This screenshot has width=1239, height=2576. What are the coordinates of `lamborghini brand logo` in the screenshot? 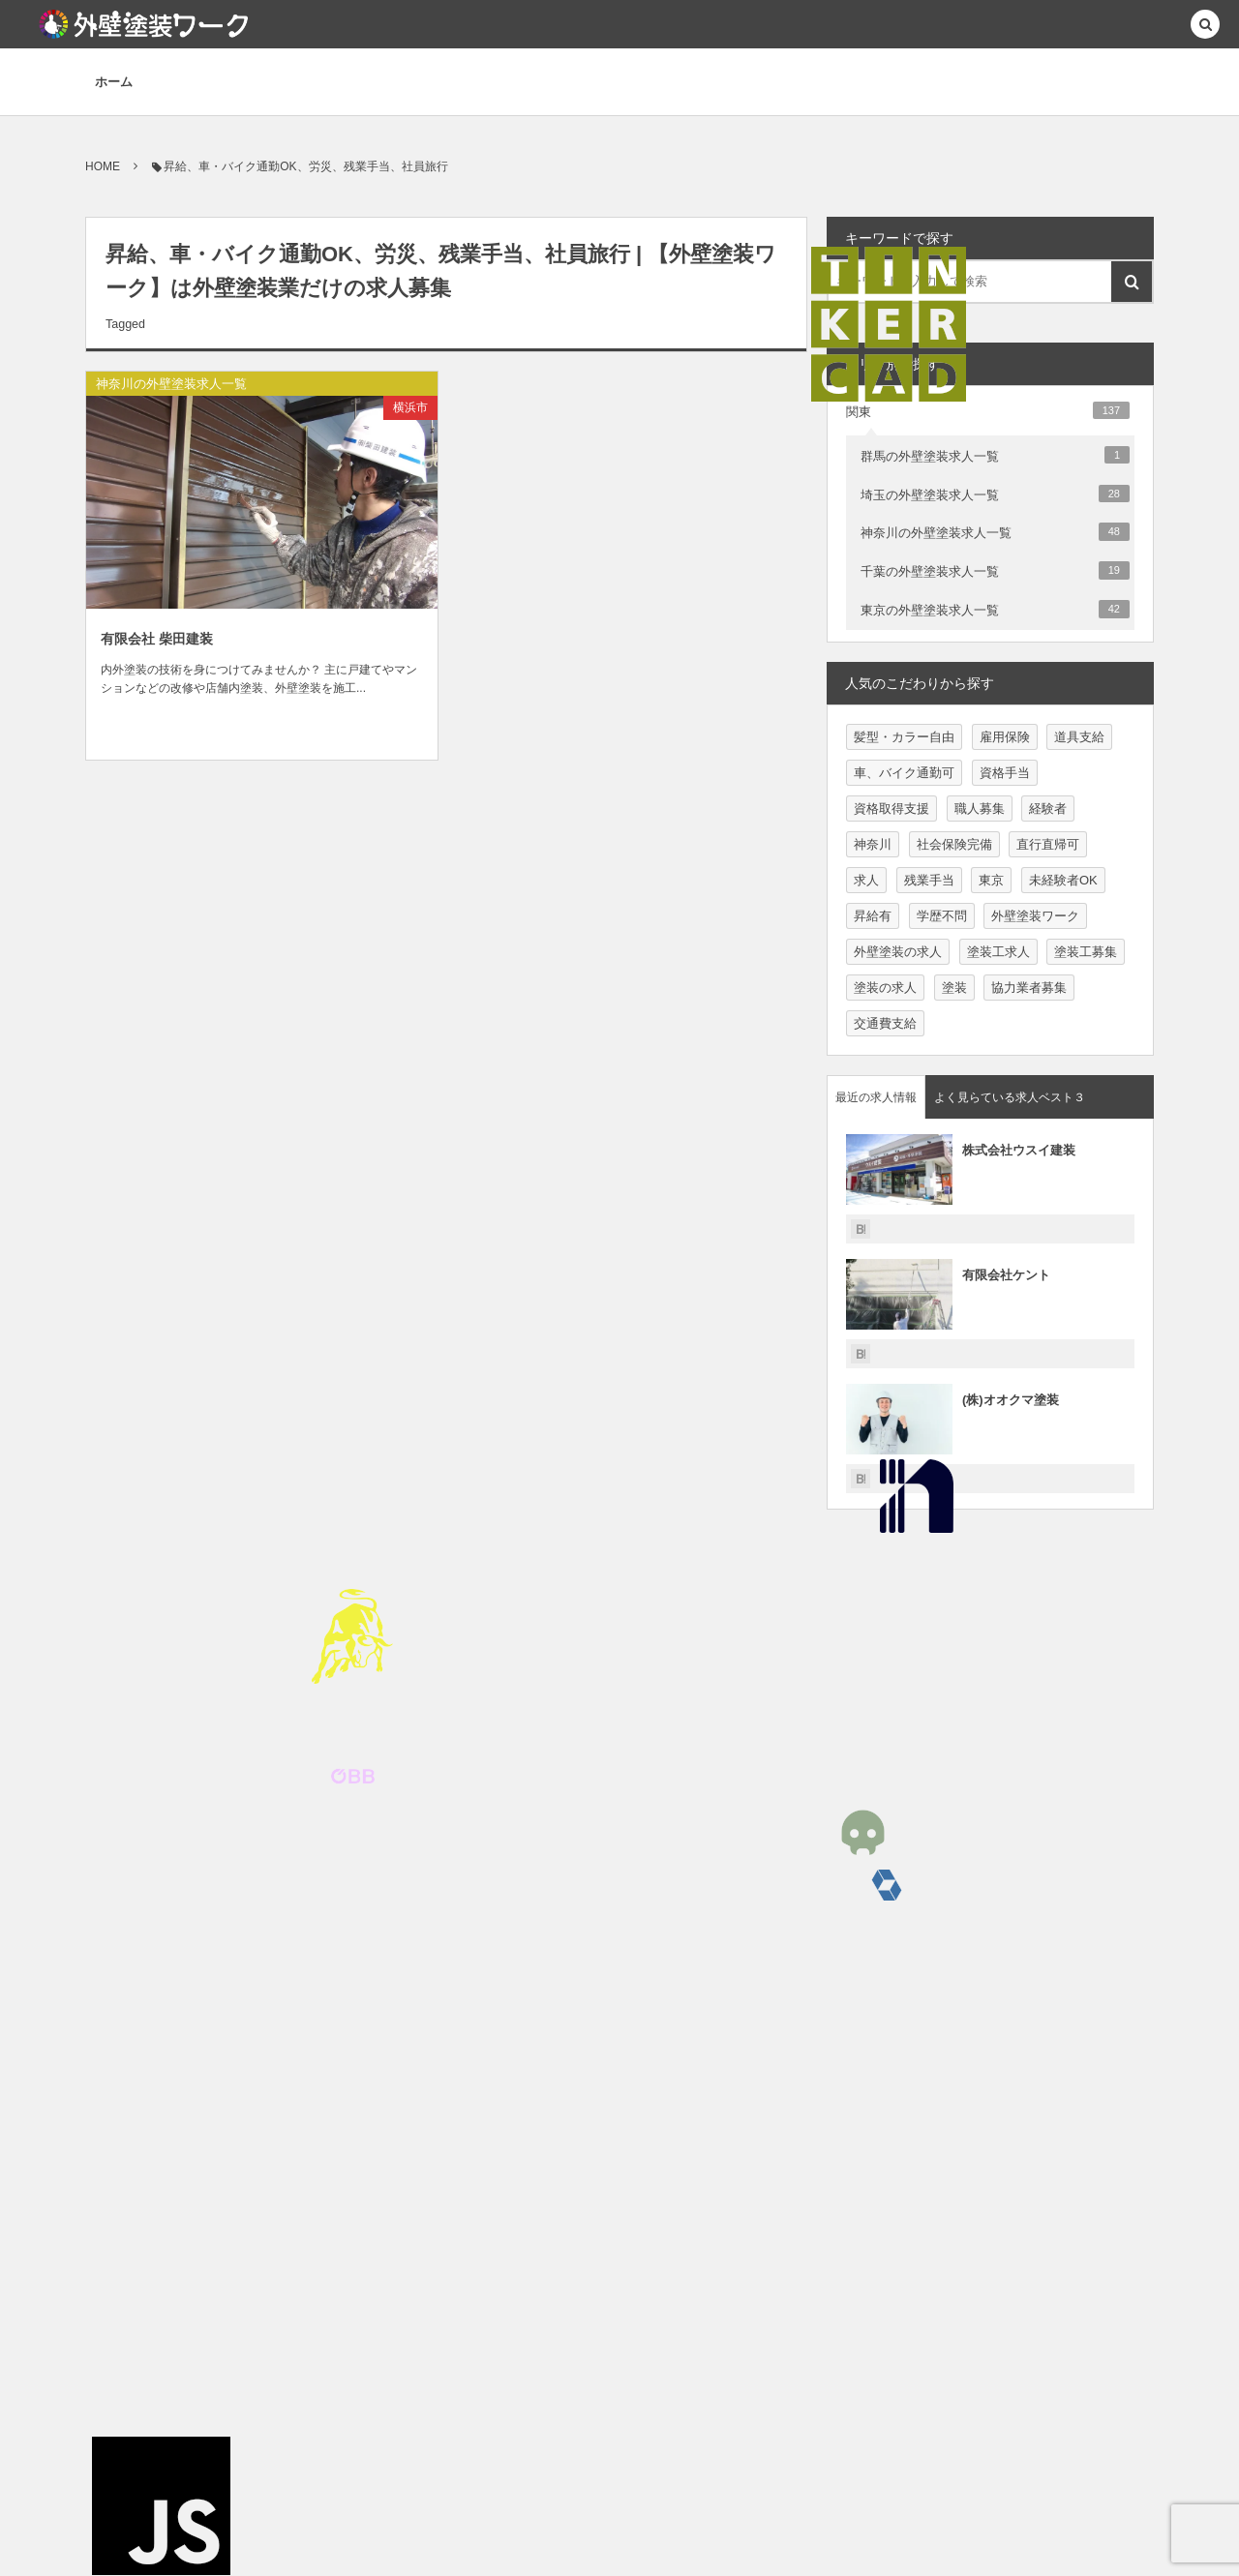 It's located at (352, 1636).